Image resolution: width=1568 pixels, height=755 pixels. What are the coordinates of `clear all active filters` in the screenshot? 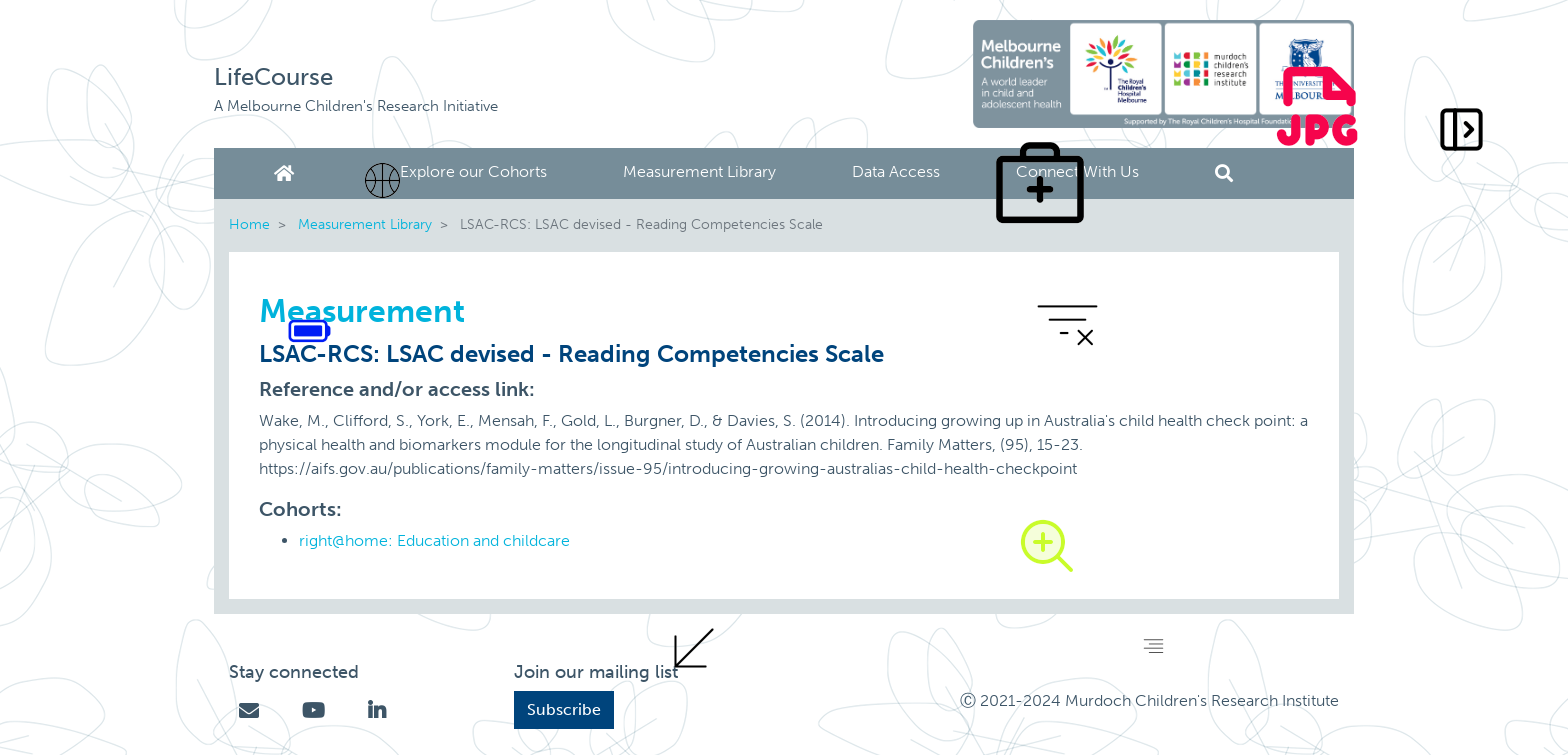 It's located at (1067, 317).